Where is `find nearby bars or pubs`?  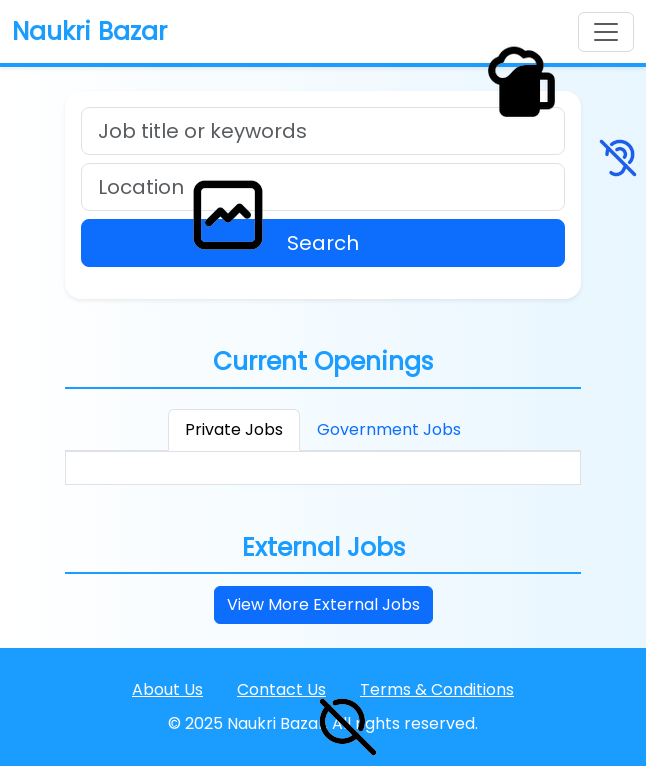 find nearby bars or pubs is located at coordinates (521, 83).